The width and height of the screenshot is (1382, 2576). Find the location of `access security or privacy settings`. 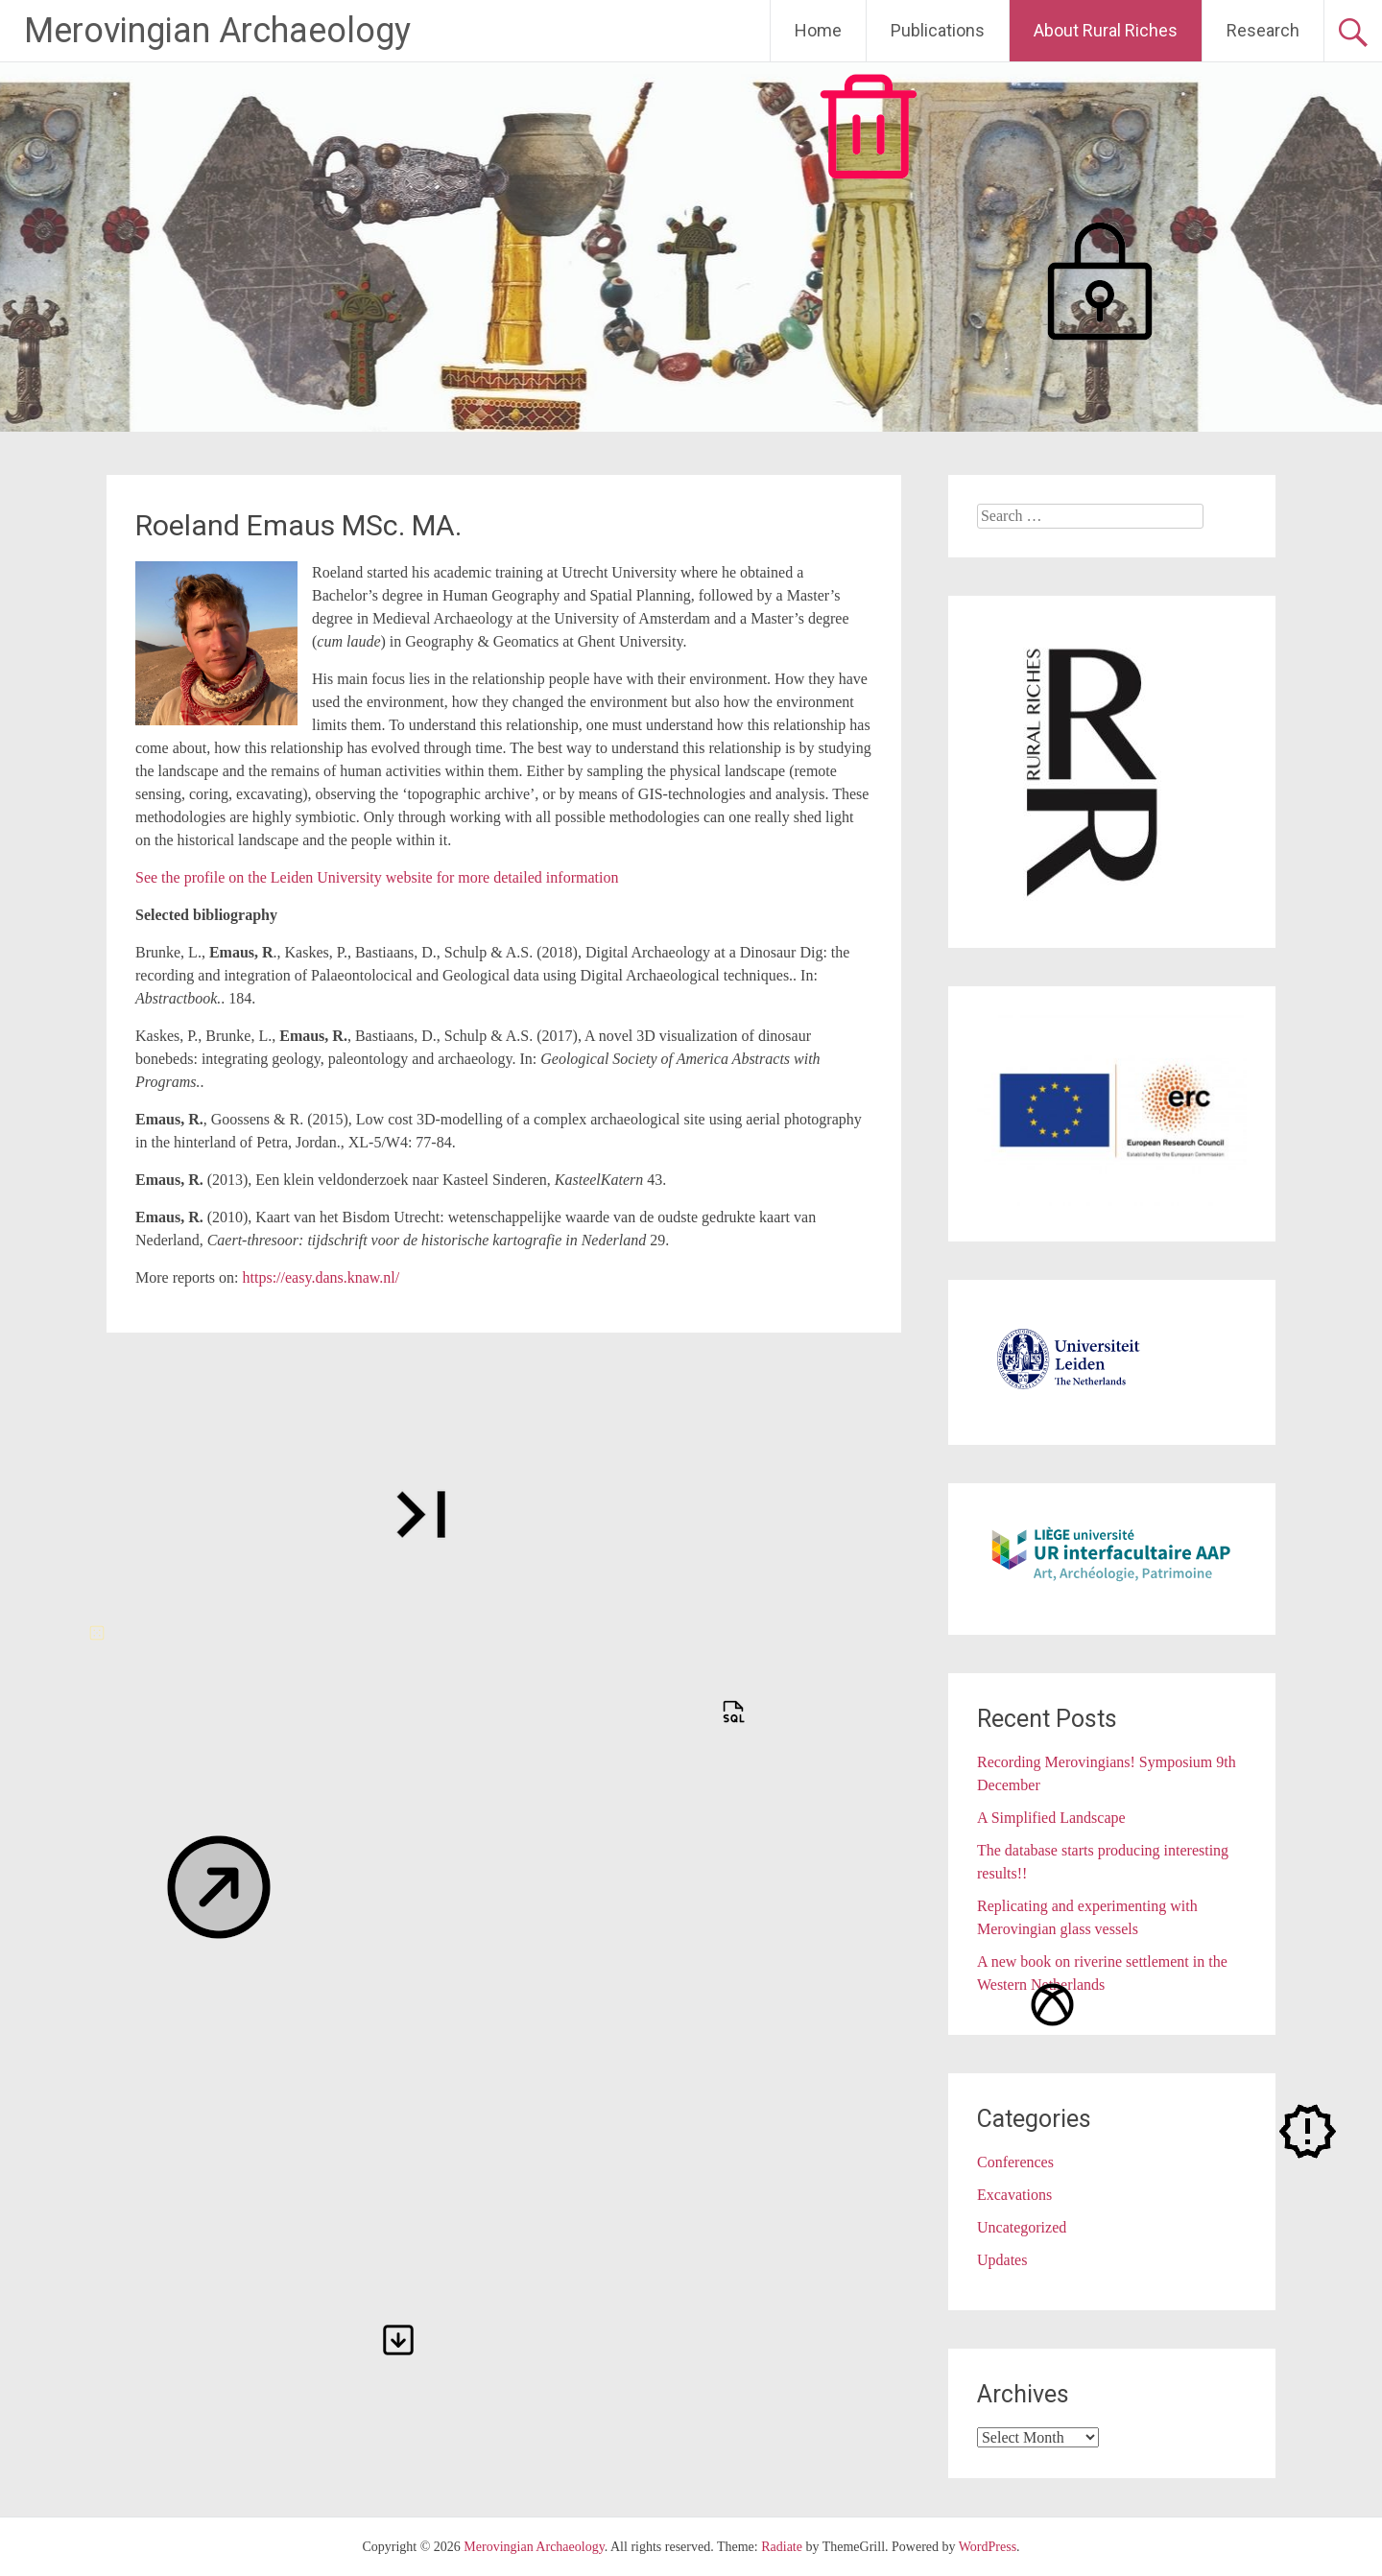

access security or privacy settings is located at coordinates (1100, 288).